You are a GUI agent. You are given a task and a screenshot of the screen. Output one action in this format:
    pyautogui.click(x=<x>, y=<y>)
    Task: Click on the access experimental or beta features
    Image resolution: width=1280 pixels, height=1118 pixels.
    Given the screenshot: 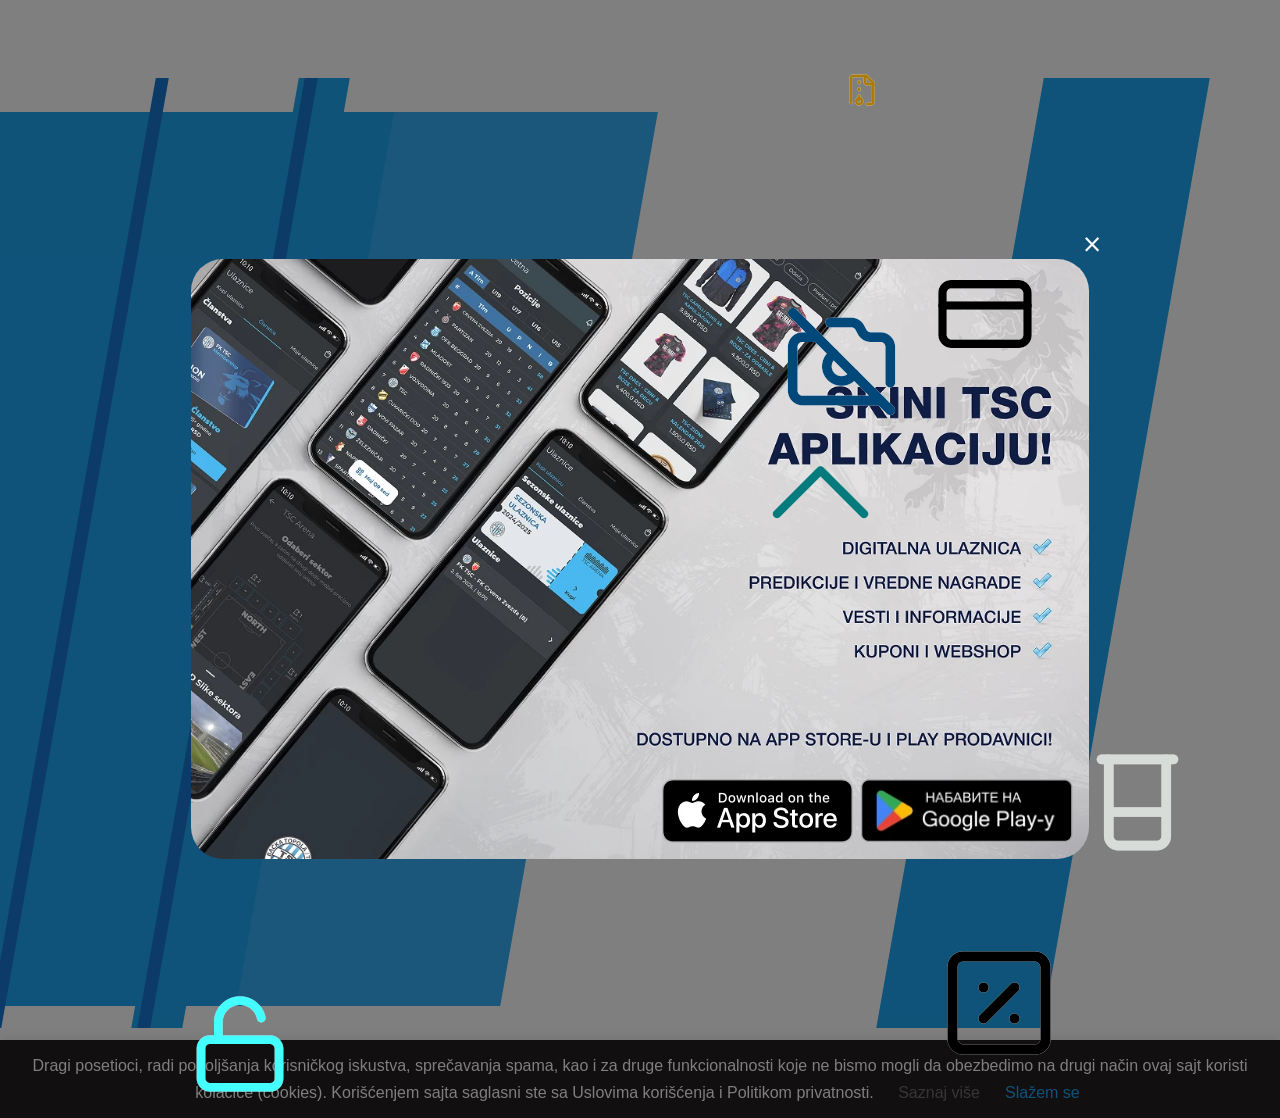 What is the action you would take?
    pyautogui.click(x=1137, y=802)
    